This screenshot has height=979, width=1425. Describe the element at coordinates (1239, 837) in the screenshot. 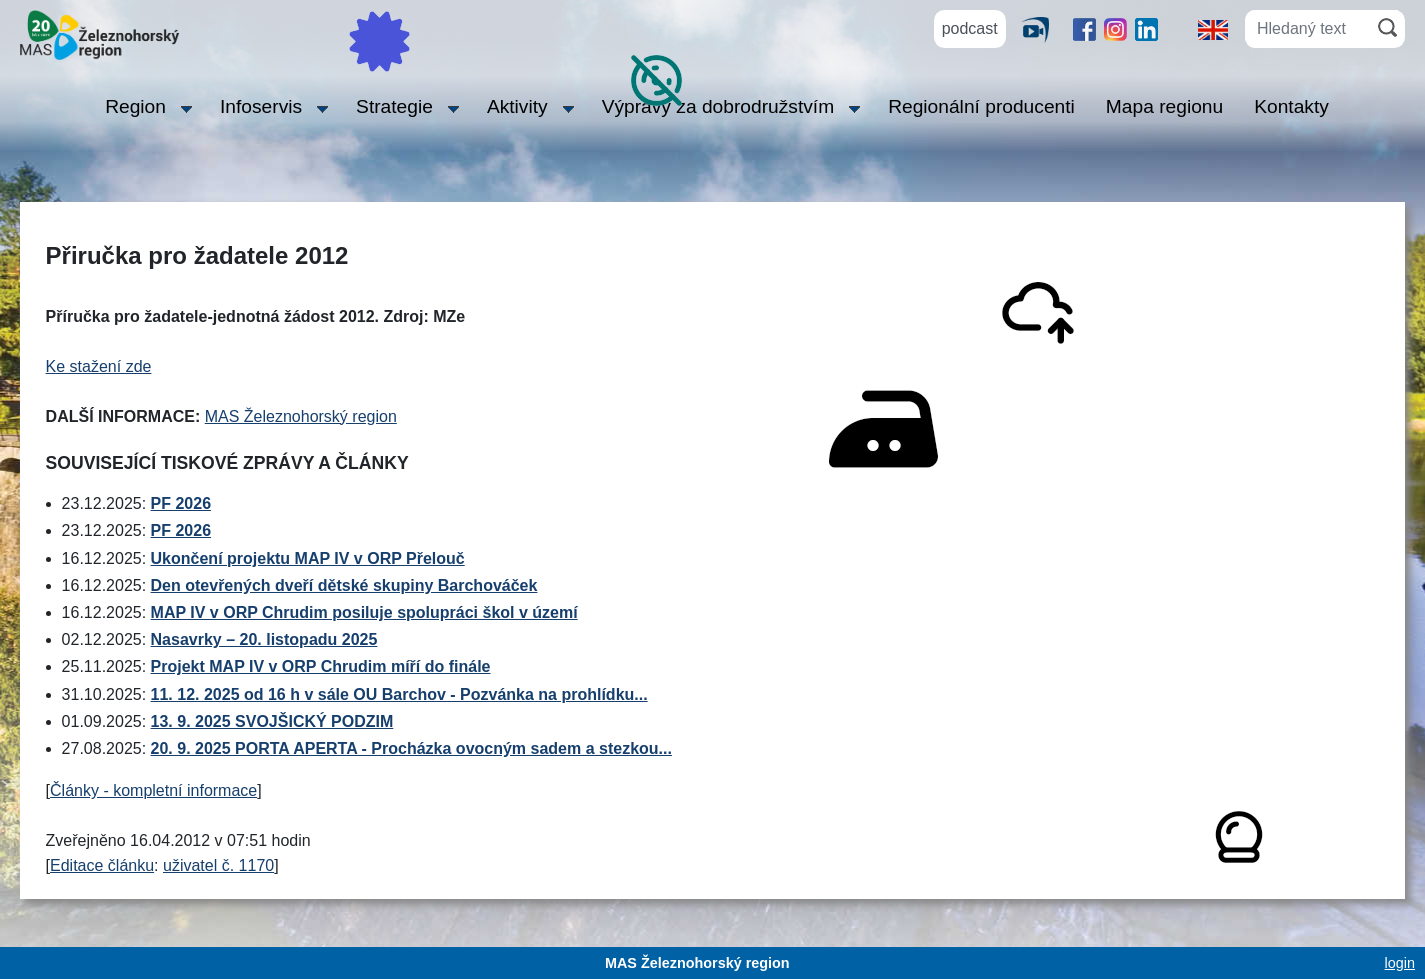

I see `access fortune or prediction features` at that location.